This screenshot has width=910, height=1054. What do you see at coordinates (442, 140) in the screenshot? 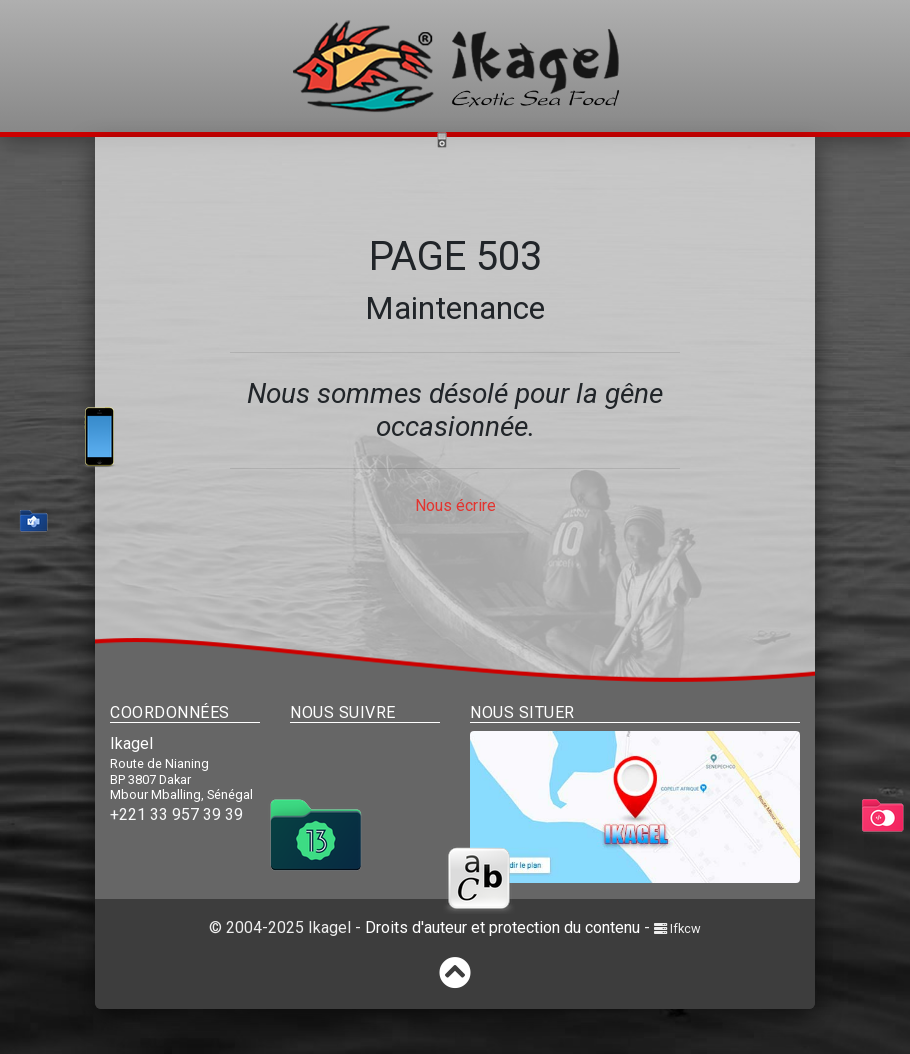
I see `indicates a connected multimedia player device` at bounding box center [442, 140].